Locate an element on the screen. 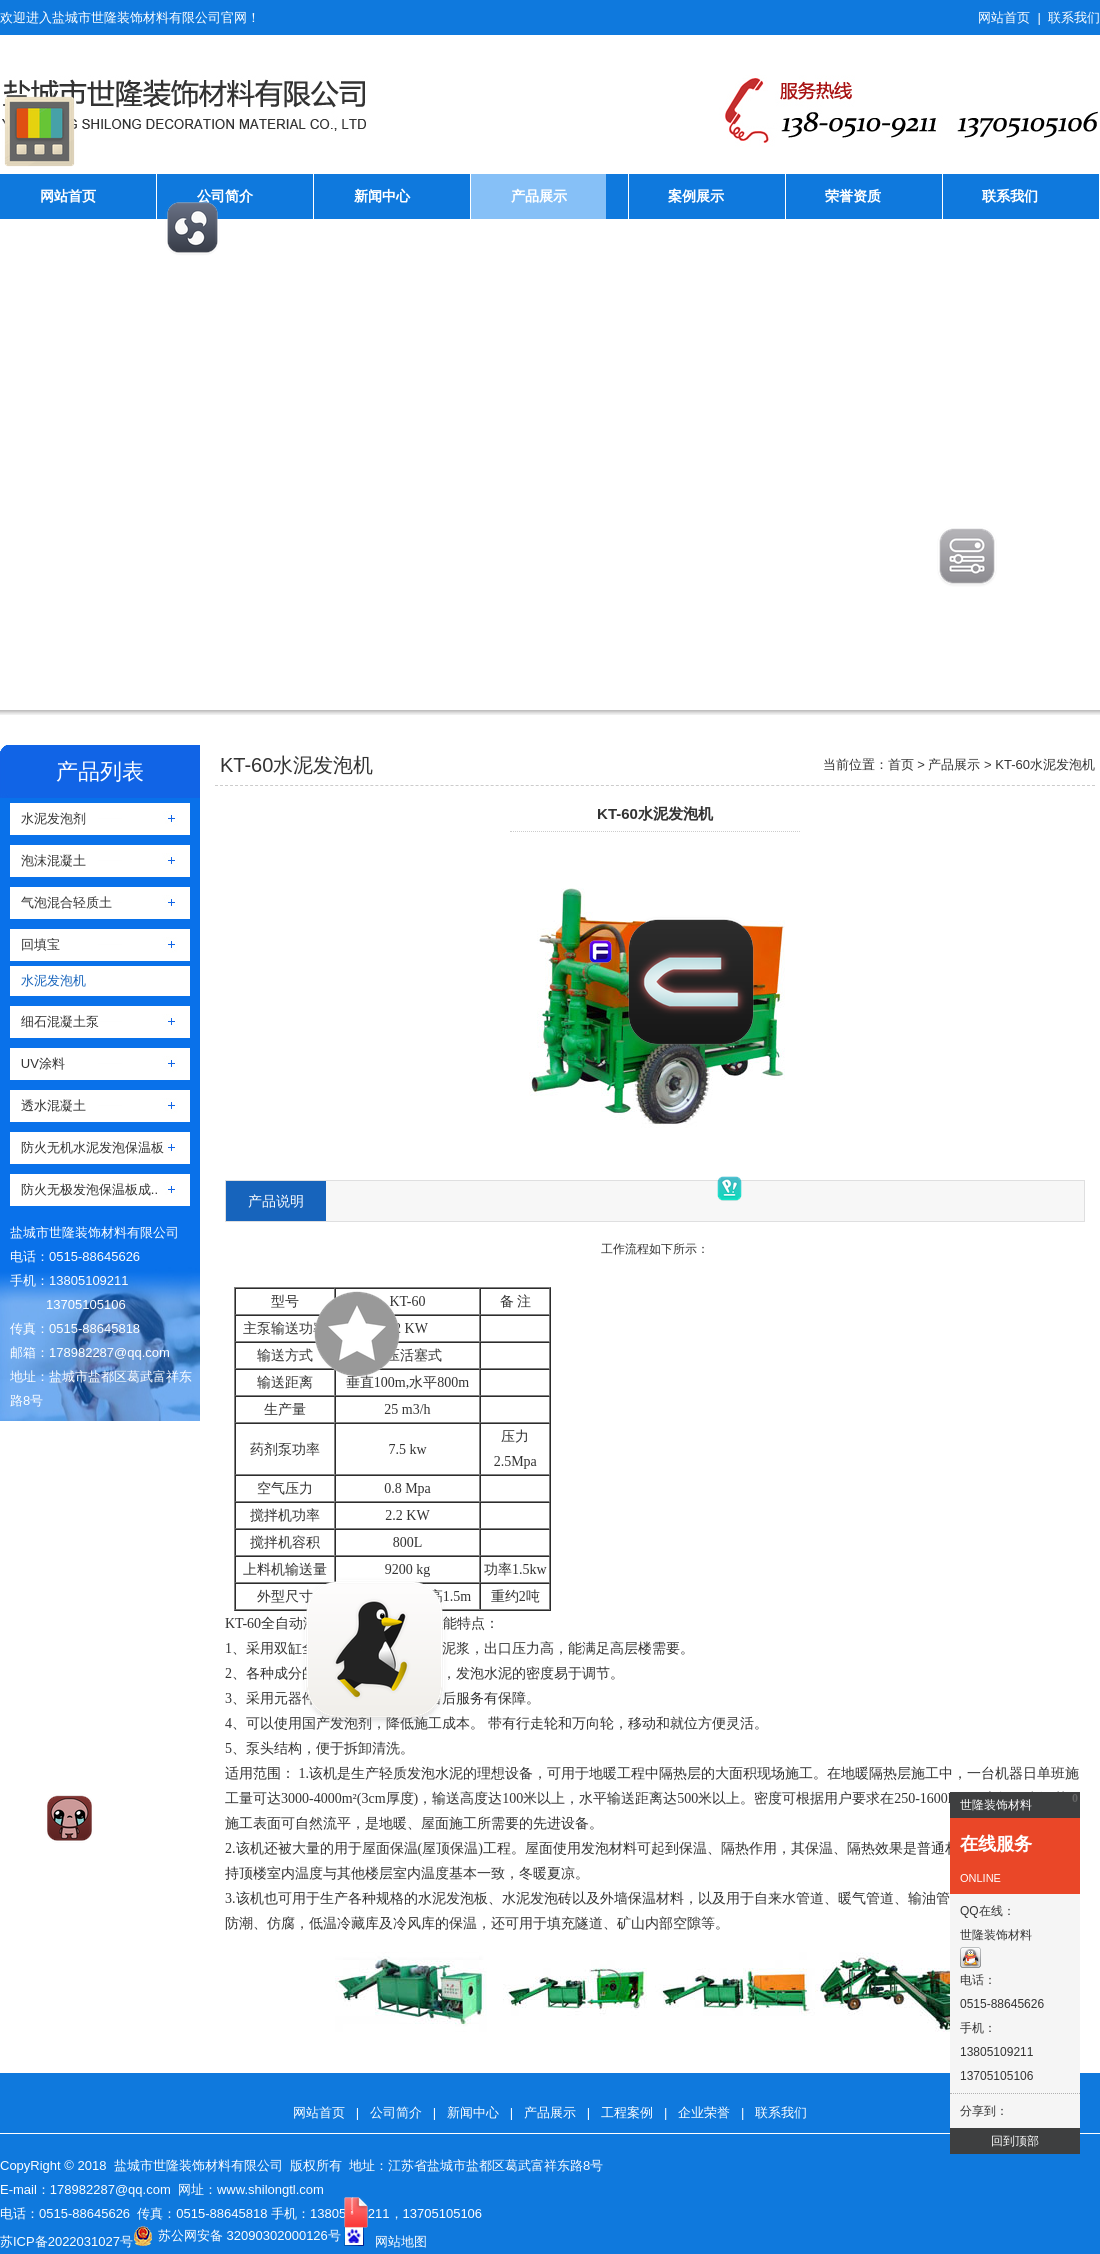 The width and height of the screenshot is (1100, 2254). launch crysis game is located at coordinates (691, 982).